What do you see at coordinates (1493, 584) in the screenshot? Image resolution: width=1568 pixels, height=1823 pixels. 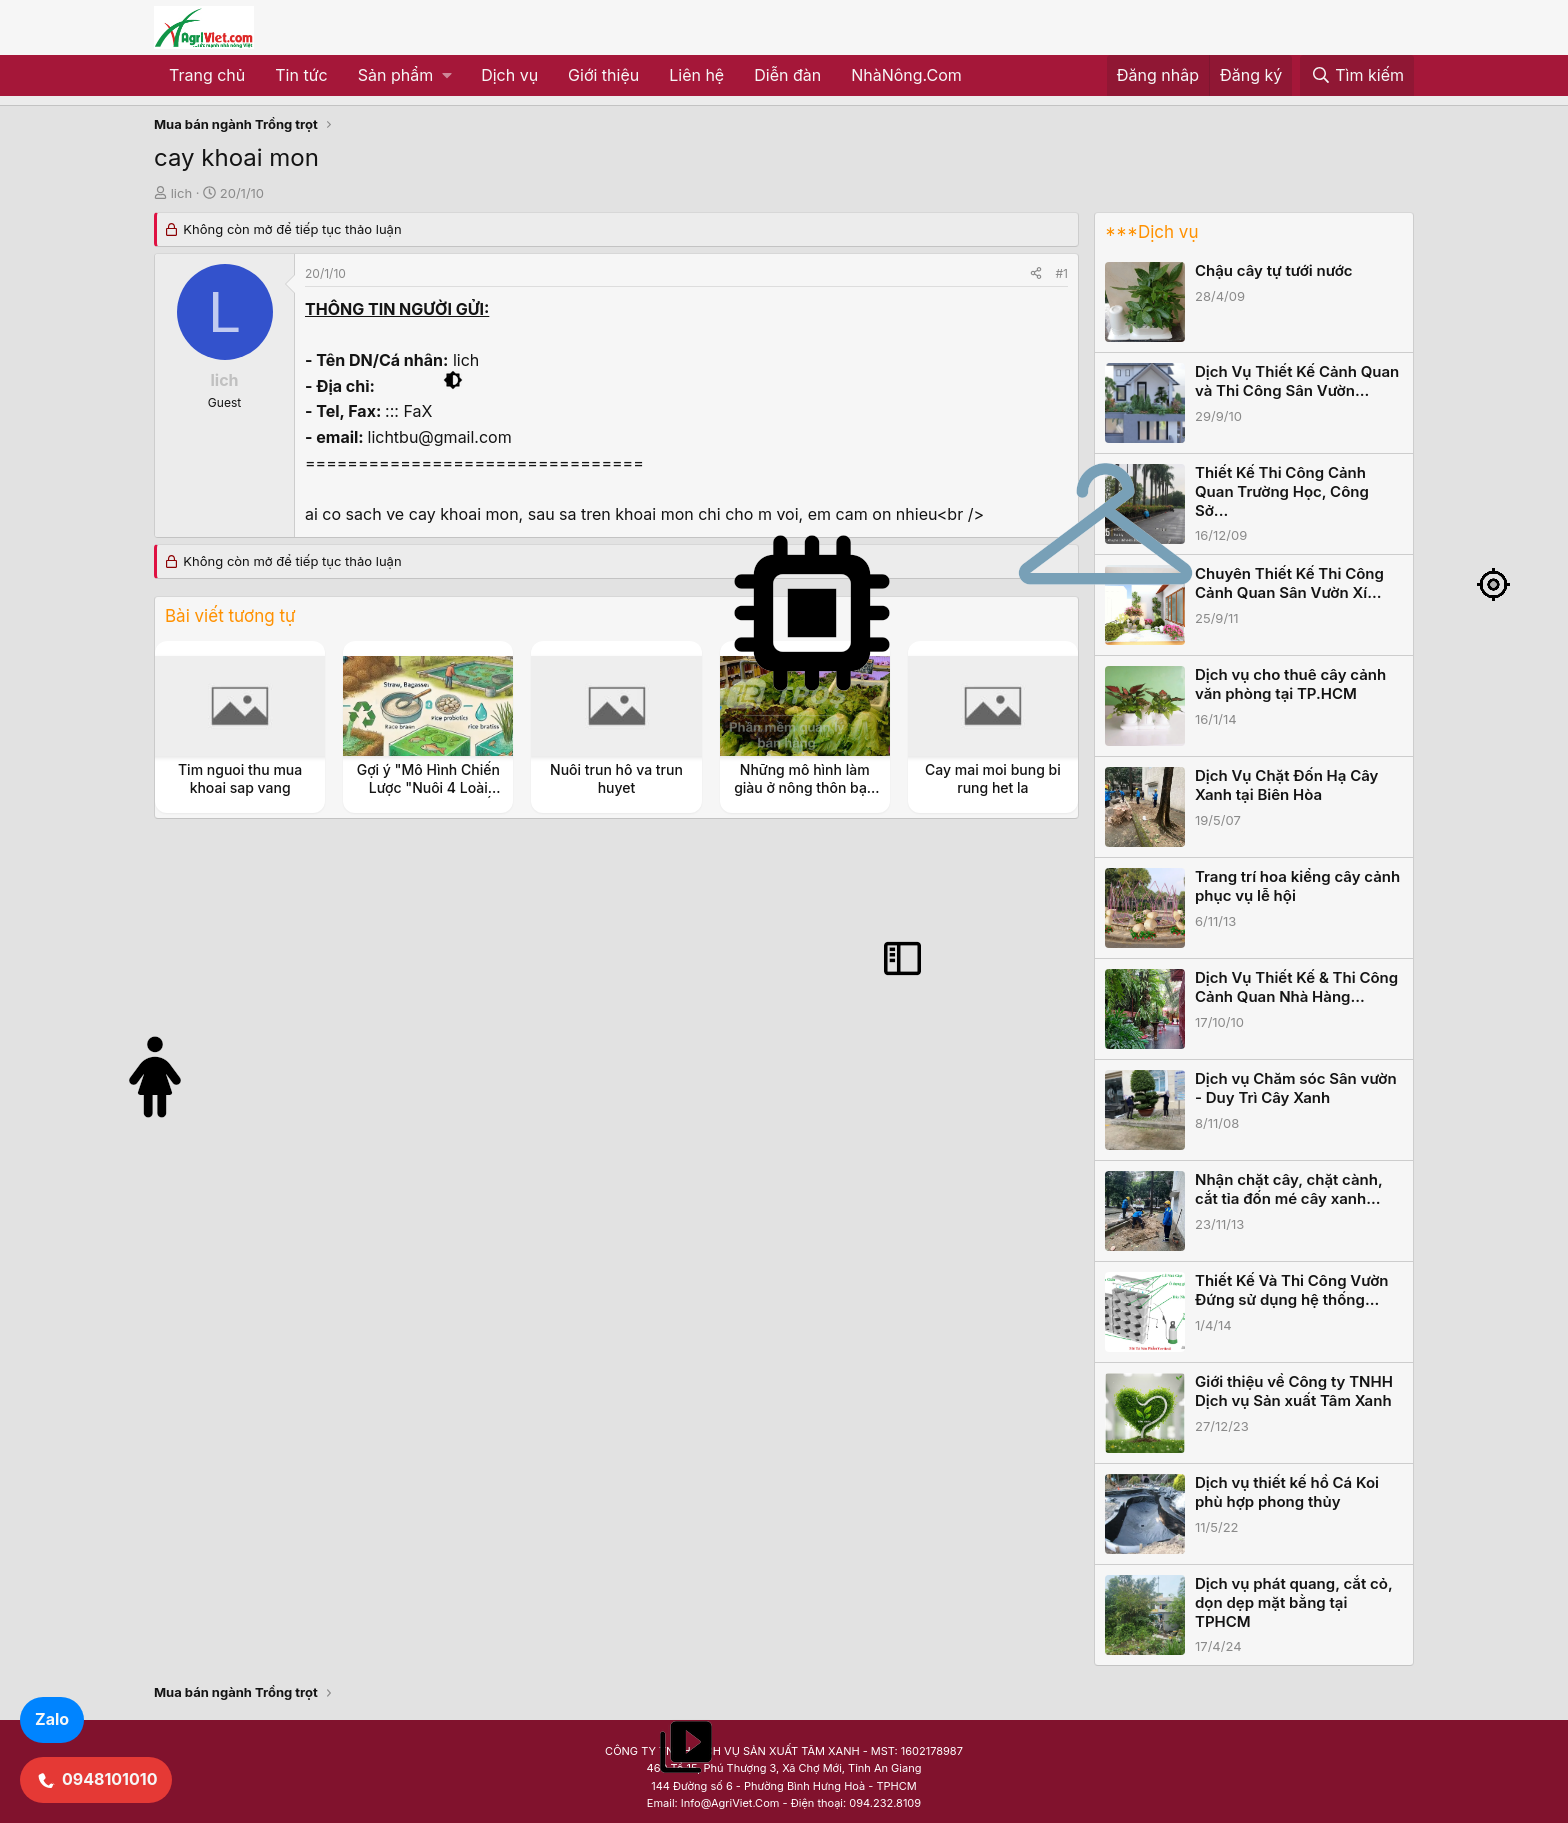 I see `indicates GPS location is locked and active` at bounding box center [1493, 584].